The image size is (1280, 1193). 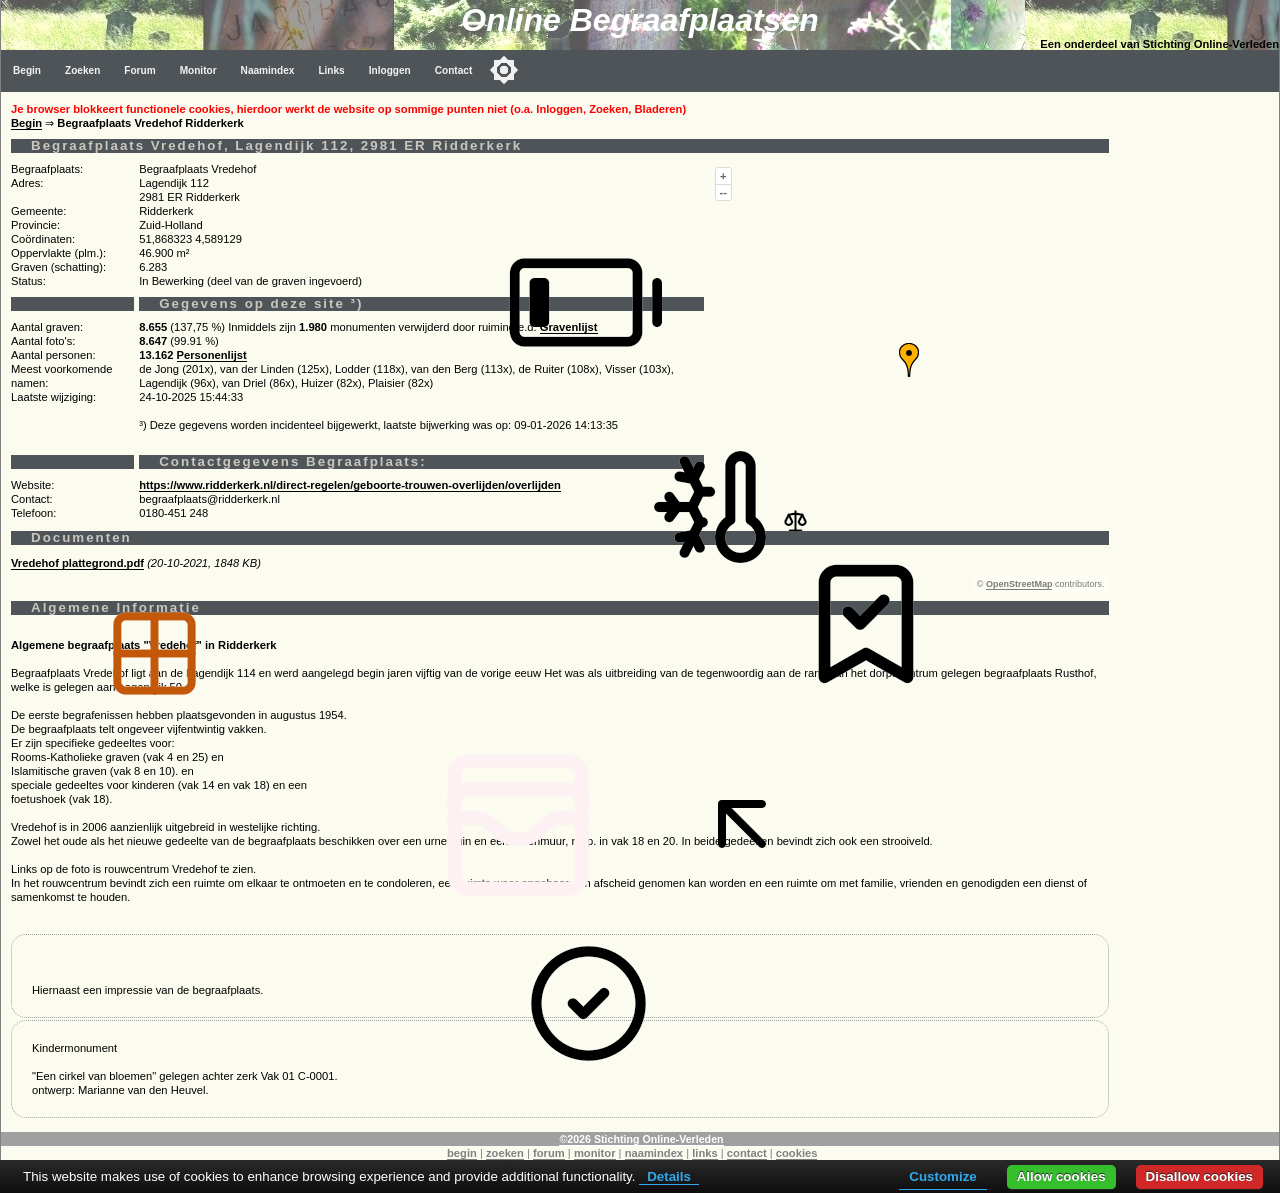 I want to click on indicates cold temperature or freezing conditions, so click(x=710, y=507).